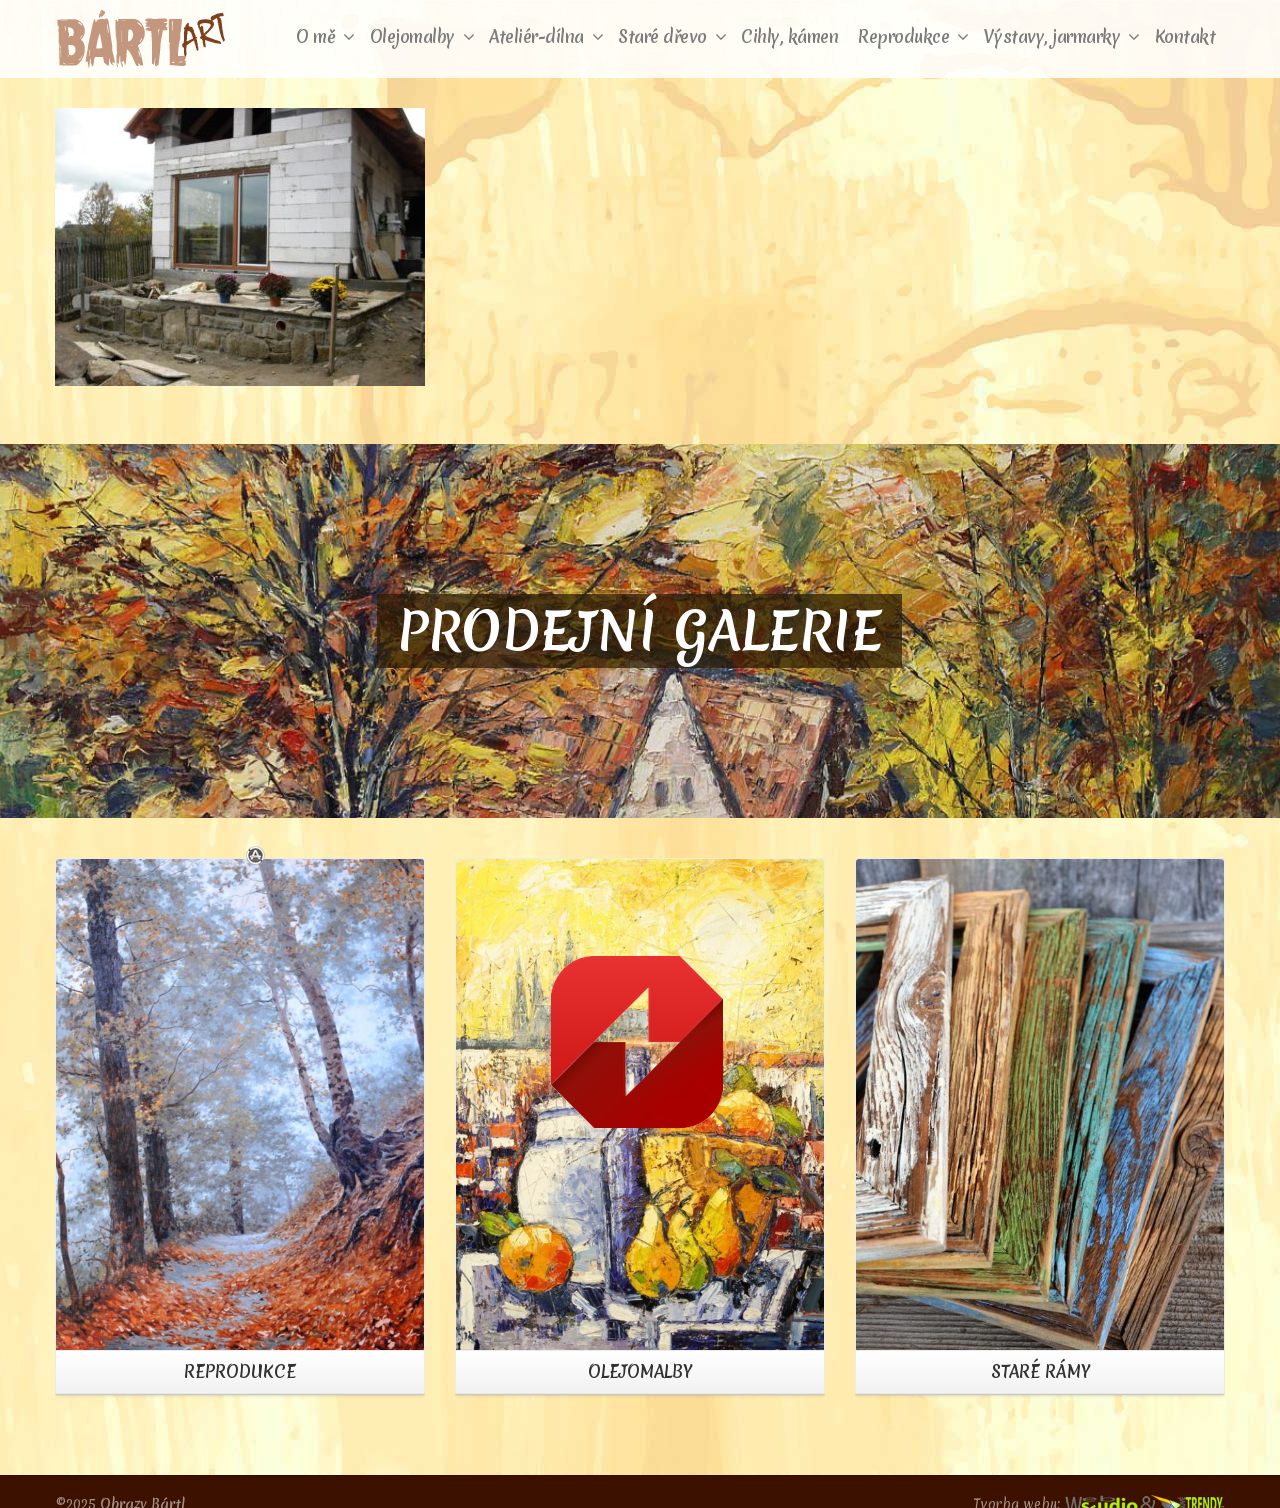 The image size is (1280, 1508). I want to click on launch chaos application, so click(637, 1042).